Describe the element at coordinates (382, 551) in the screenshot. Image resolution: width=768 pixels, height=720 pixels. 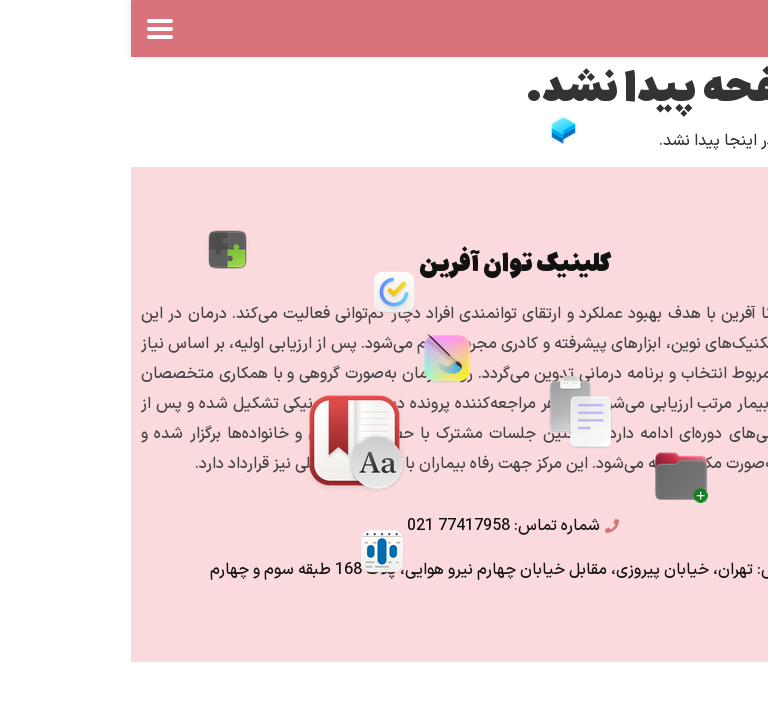
I see `open speech note app for voice transcription` at that location.